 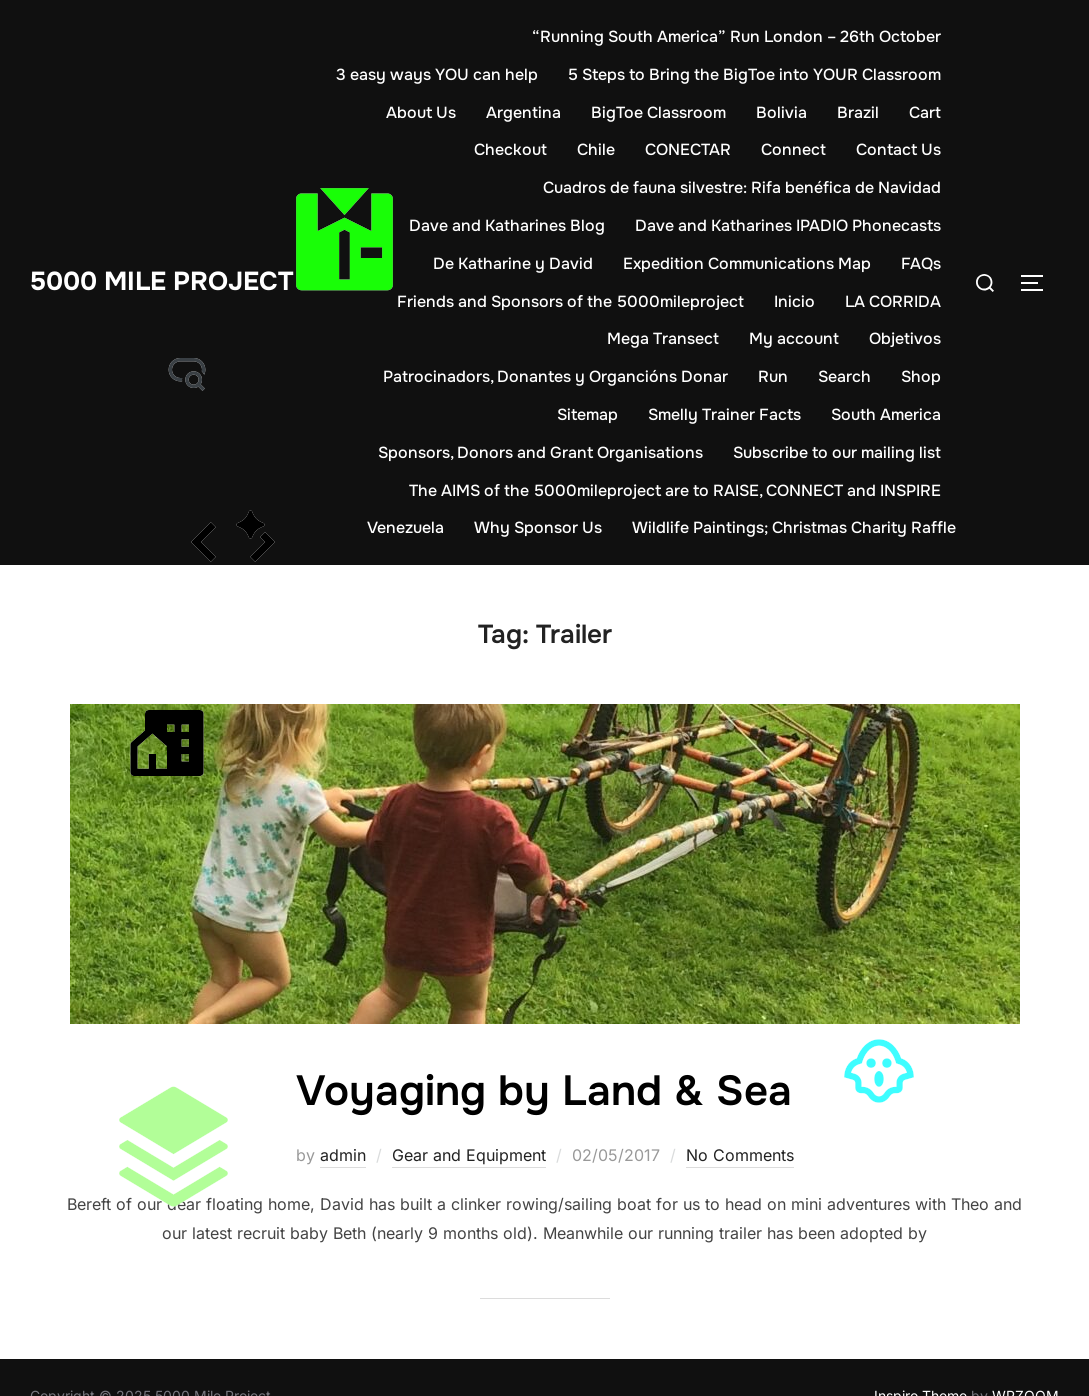 I want to click on view stacked layers or content, so click(x=173, y=1148).